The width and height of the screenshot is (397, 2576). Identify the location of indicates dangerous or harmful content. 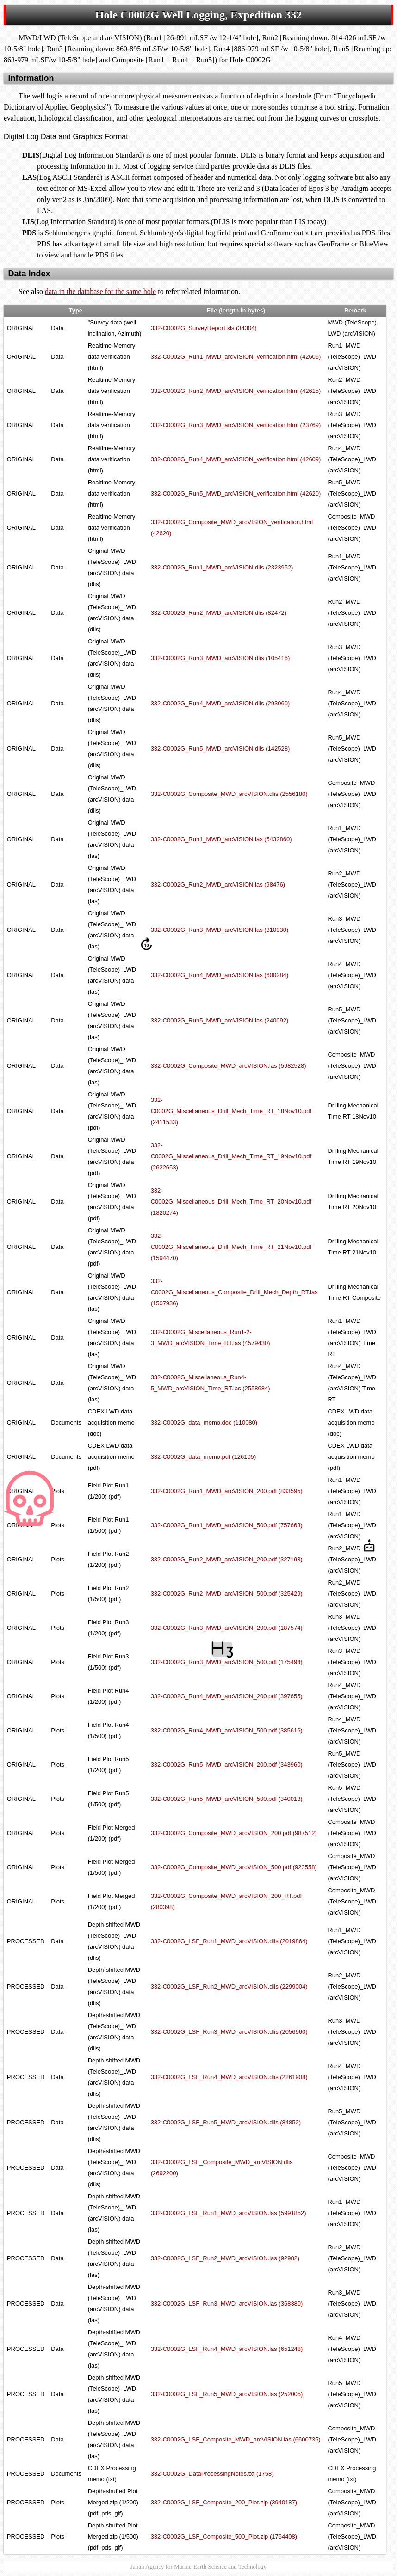
(30, 1498).